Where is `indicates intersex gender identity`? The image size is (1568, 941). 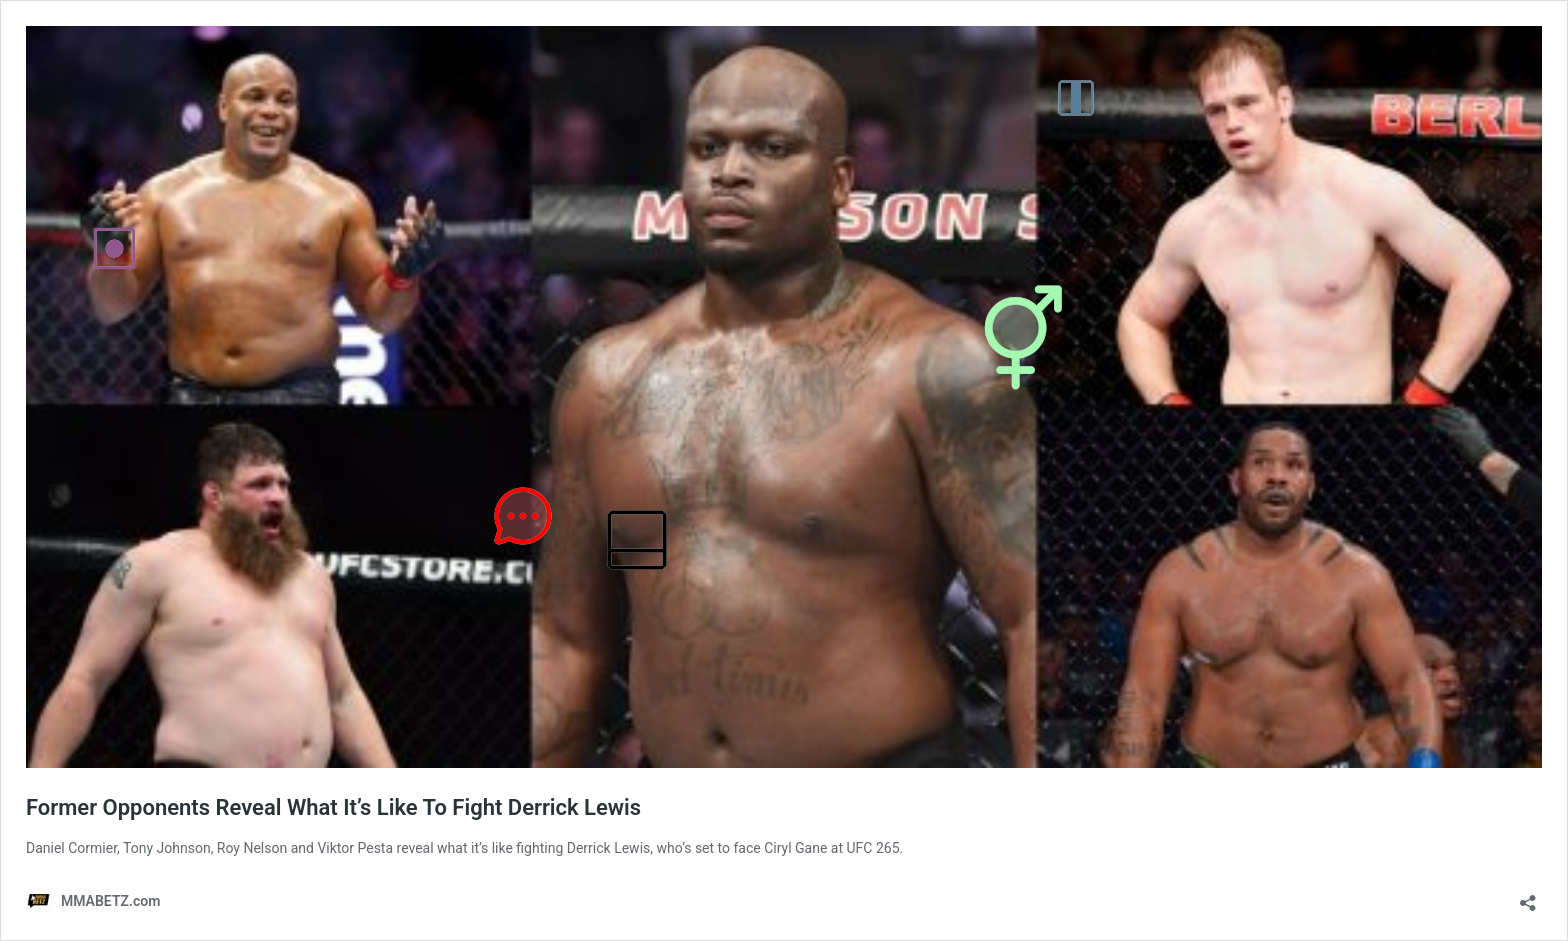 indicates intersex gender identity is located at coordinates (1019, 335).